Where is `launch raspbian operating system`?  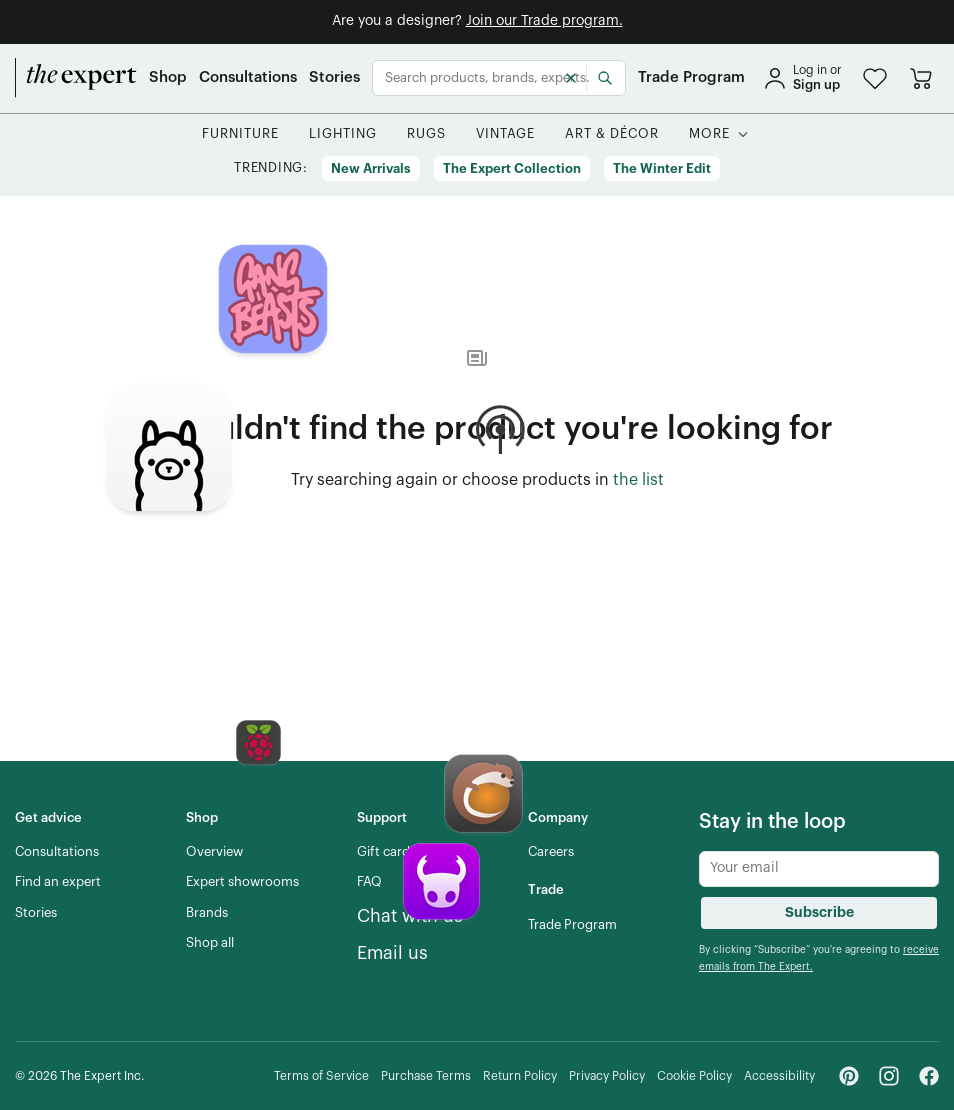
launch raspbian operating system is located at coordinates (258, 742).